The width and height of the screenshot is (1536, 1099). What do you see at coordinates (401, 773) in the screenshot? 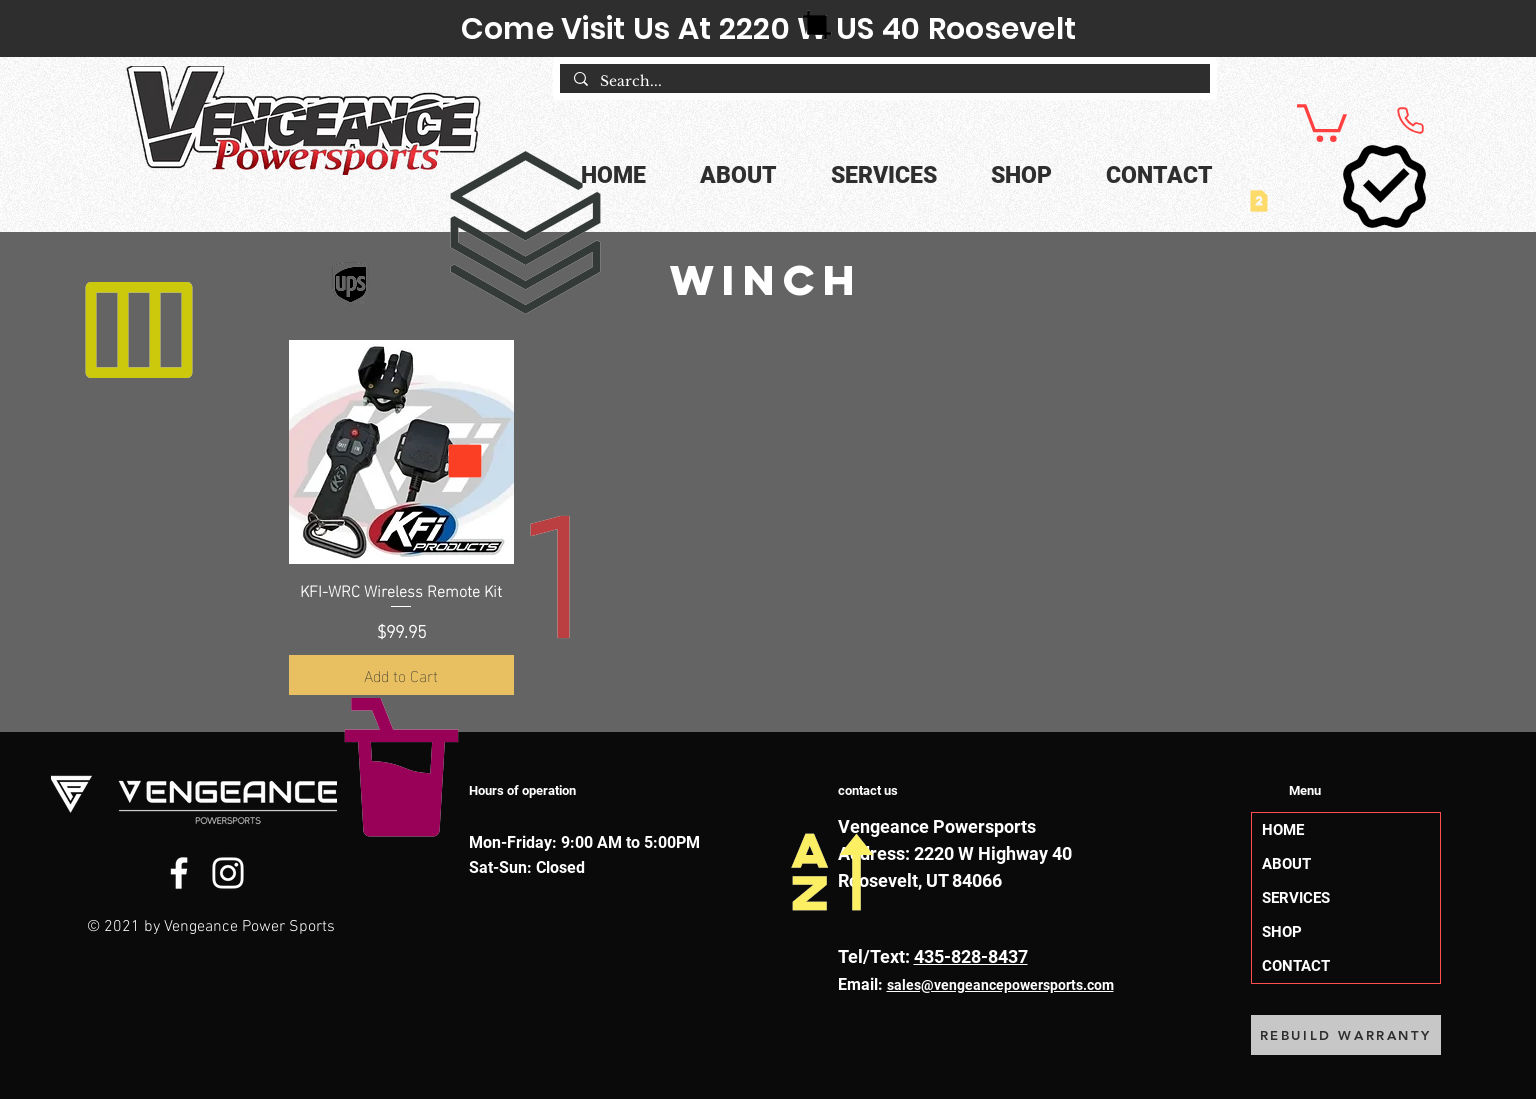
I see `view food and drink options` at bounding box center [401, 773].